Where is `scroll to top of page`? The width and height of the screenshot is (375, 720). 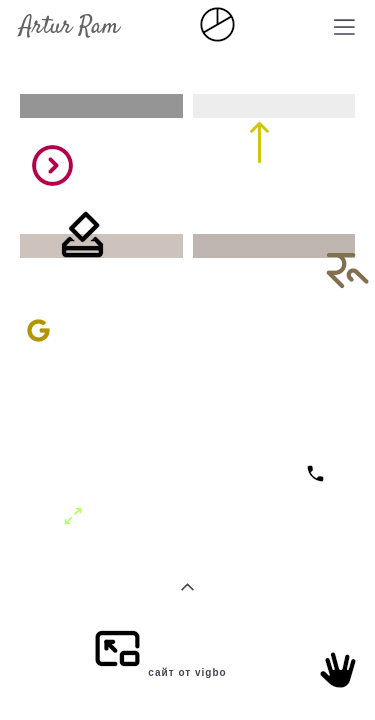
scroll to top of page is located at coordinates (259, 142).